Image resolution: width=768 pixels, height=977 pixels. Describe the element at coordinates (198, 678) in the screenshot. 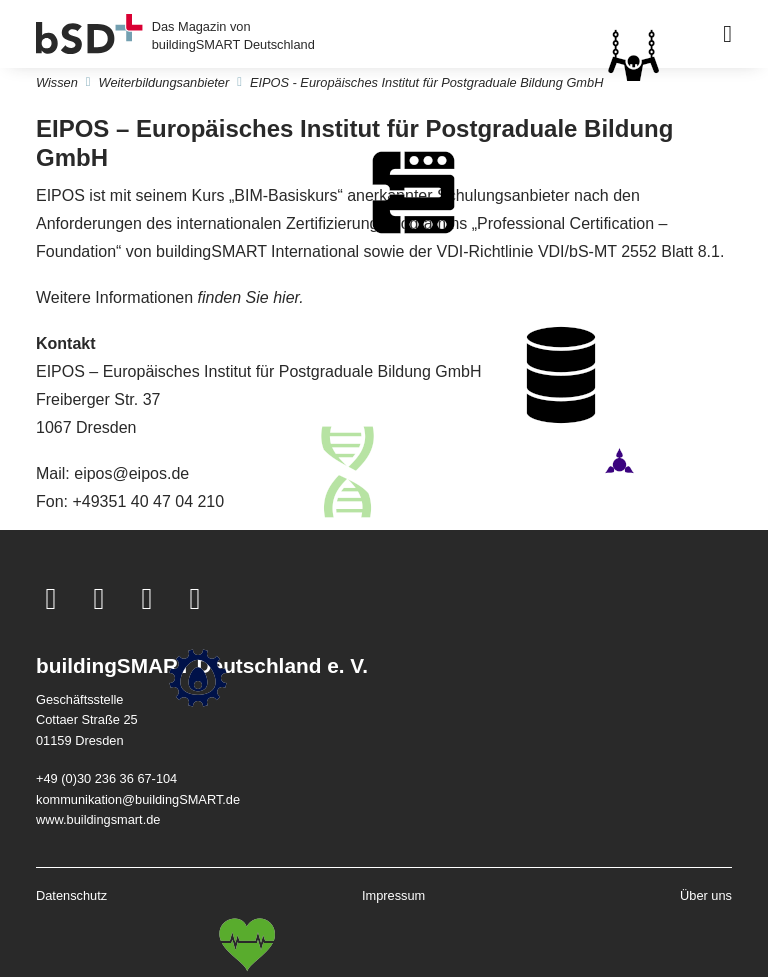

I see `settings for oil or fluid-related features` at that location.